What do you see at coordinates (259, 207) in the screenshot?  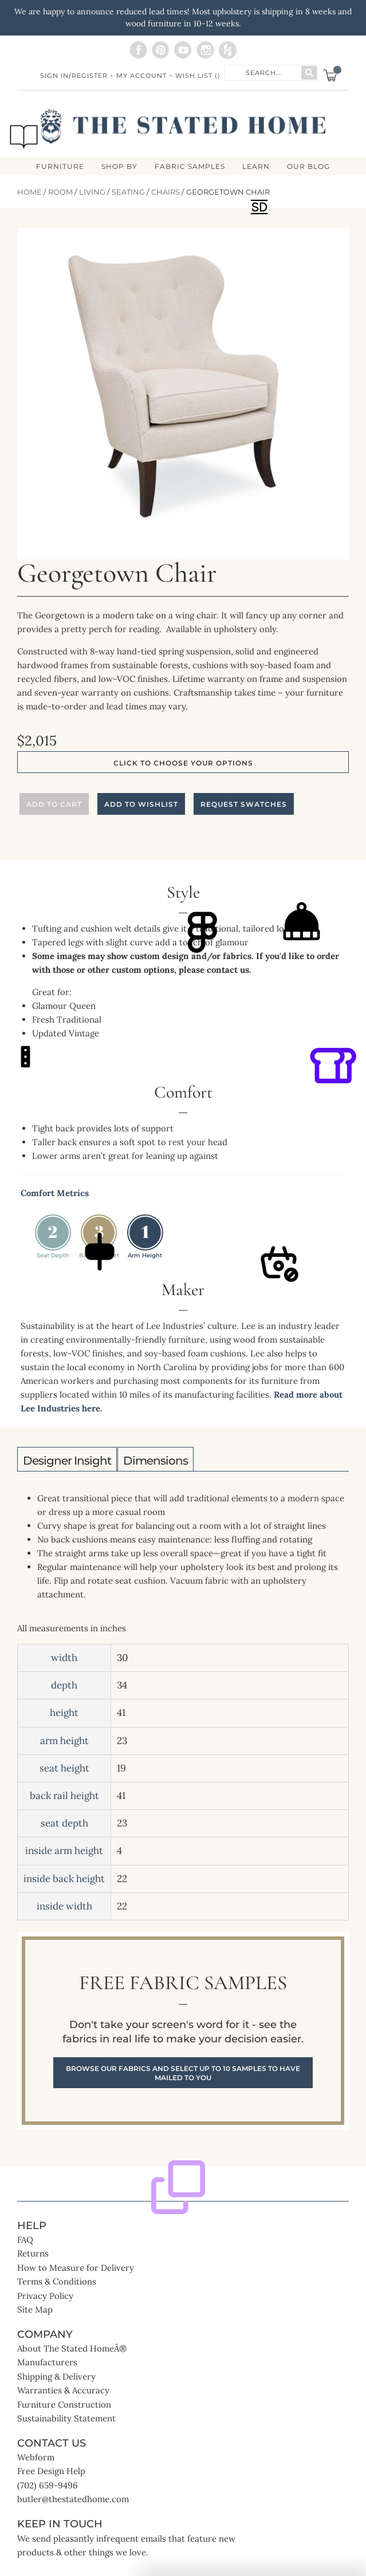 I see `indicates standard definition video quality` at bounding box center [259, 207].